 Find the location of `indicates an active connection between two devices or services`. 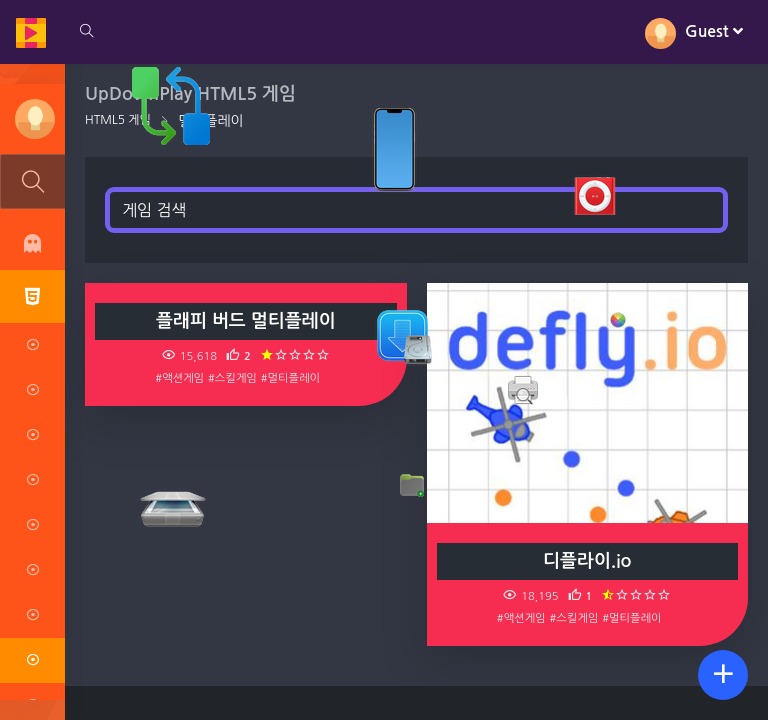

indicates an active connection between two devices or services is located at coordinates (171, 106).